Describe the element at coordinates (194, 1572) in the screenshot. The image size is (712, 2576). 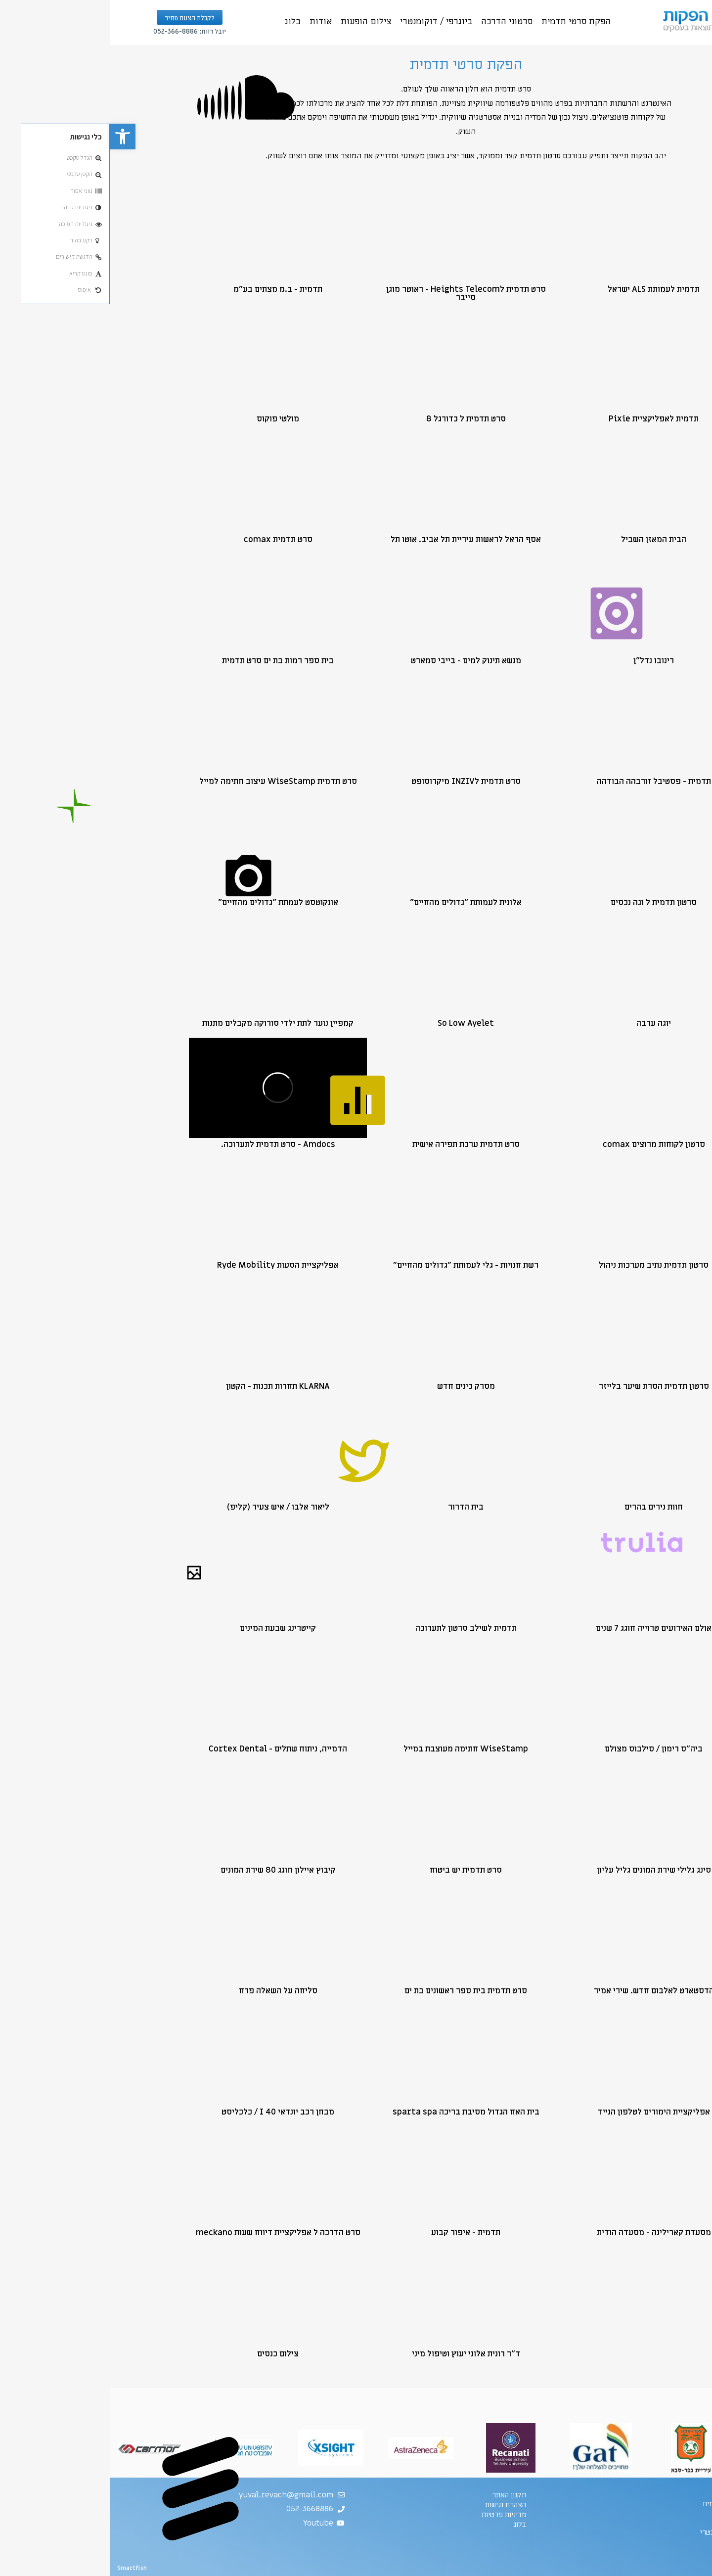
I see `view image or photo` at that location.